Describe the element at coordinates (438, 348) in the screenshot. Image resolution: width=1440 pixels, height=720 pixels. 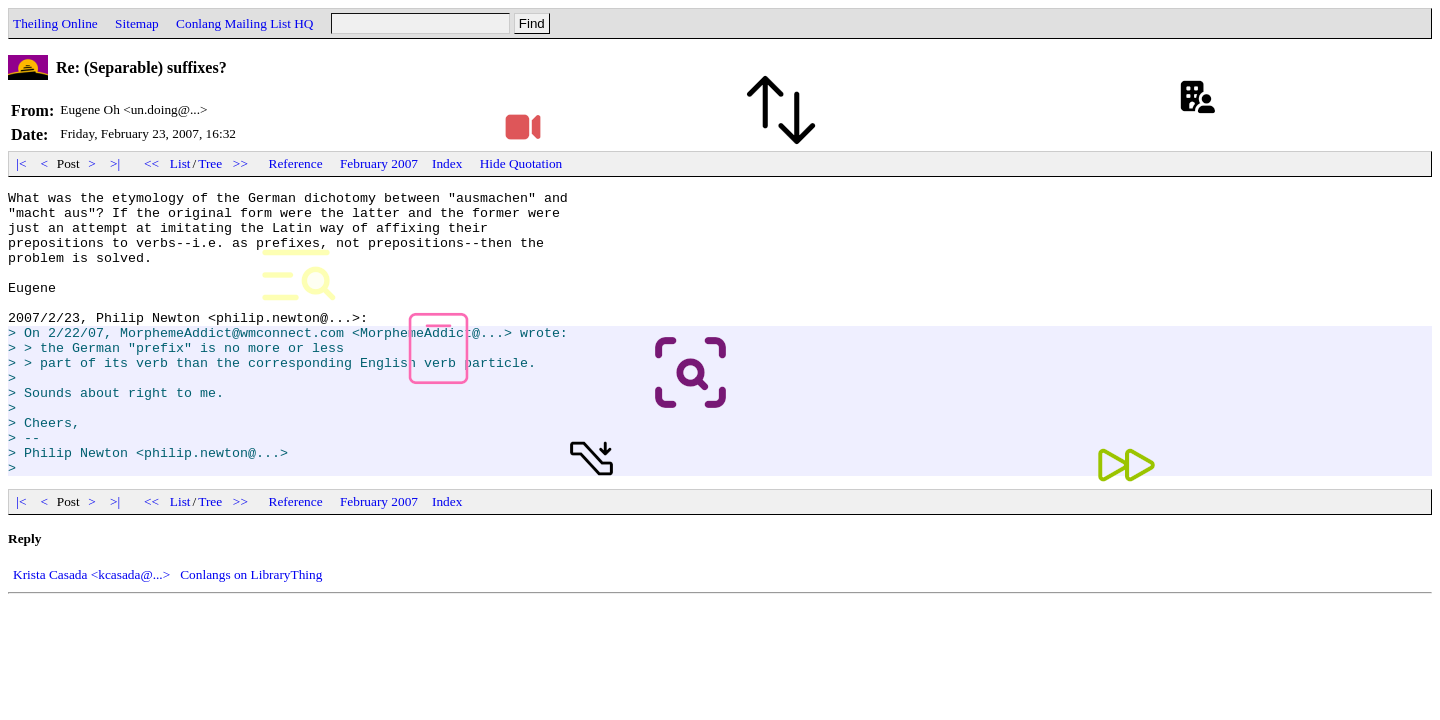
I see `tablet device with speaker` at that location.